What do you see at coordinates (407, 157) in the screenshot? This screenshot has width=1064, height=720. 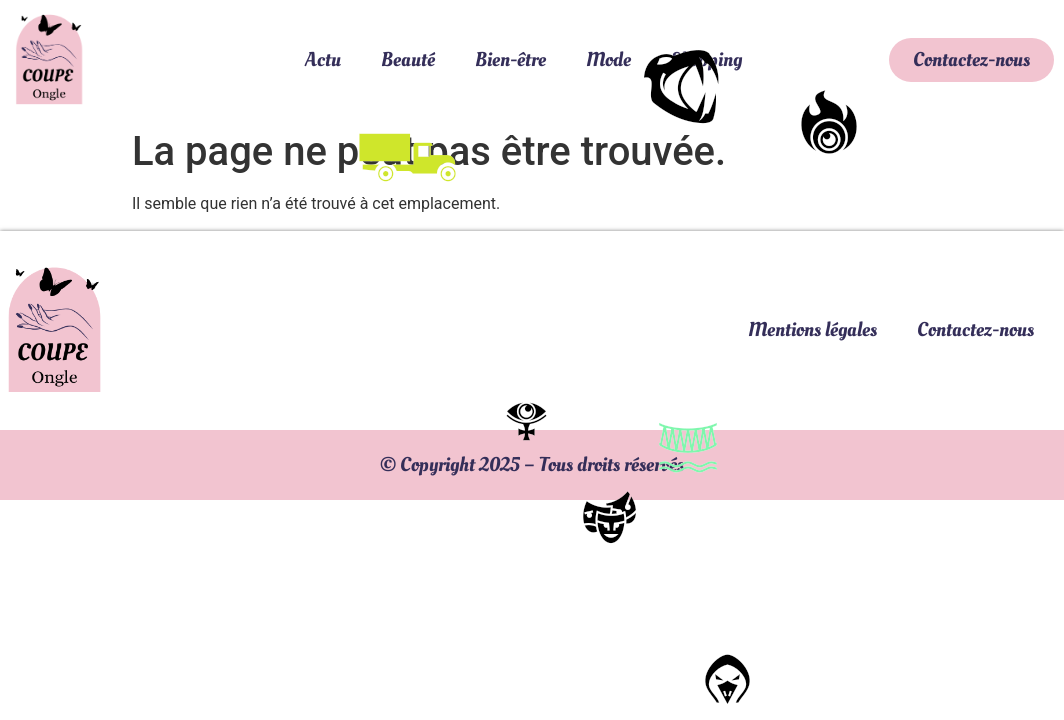 I see `indicates freight or cargo delivery` at bounding box center [407, 157].